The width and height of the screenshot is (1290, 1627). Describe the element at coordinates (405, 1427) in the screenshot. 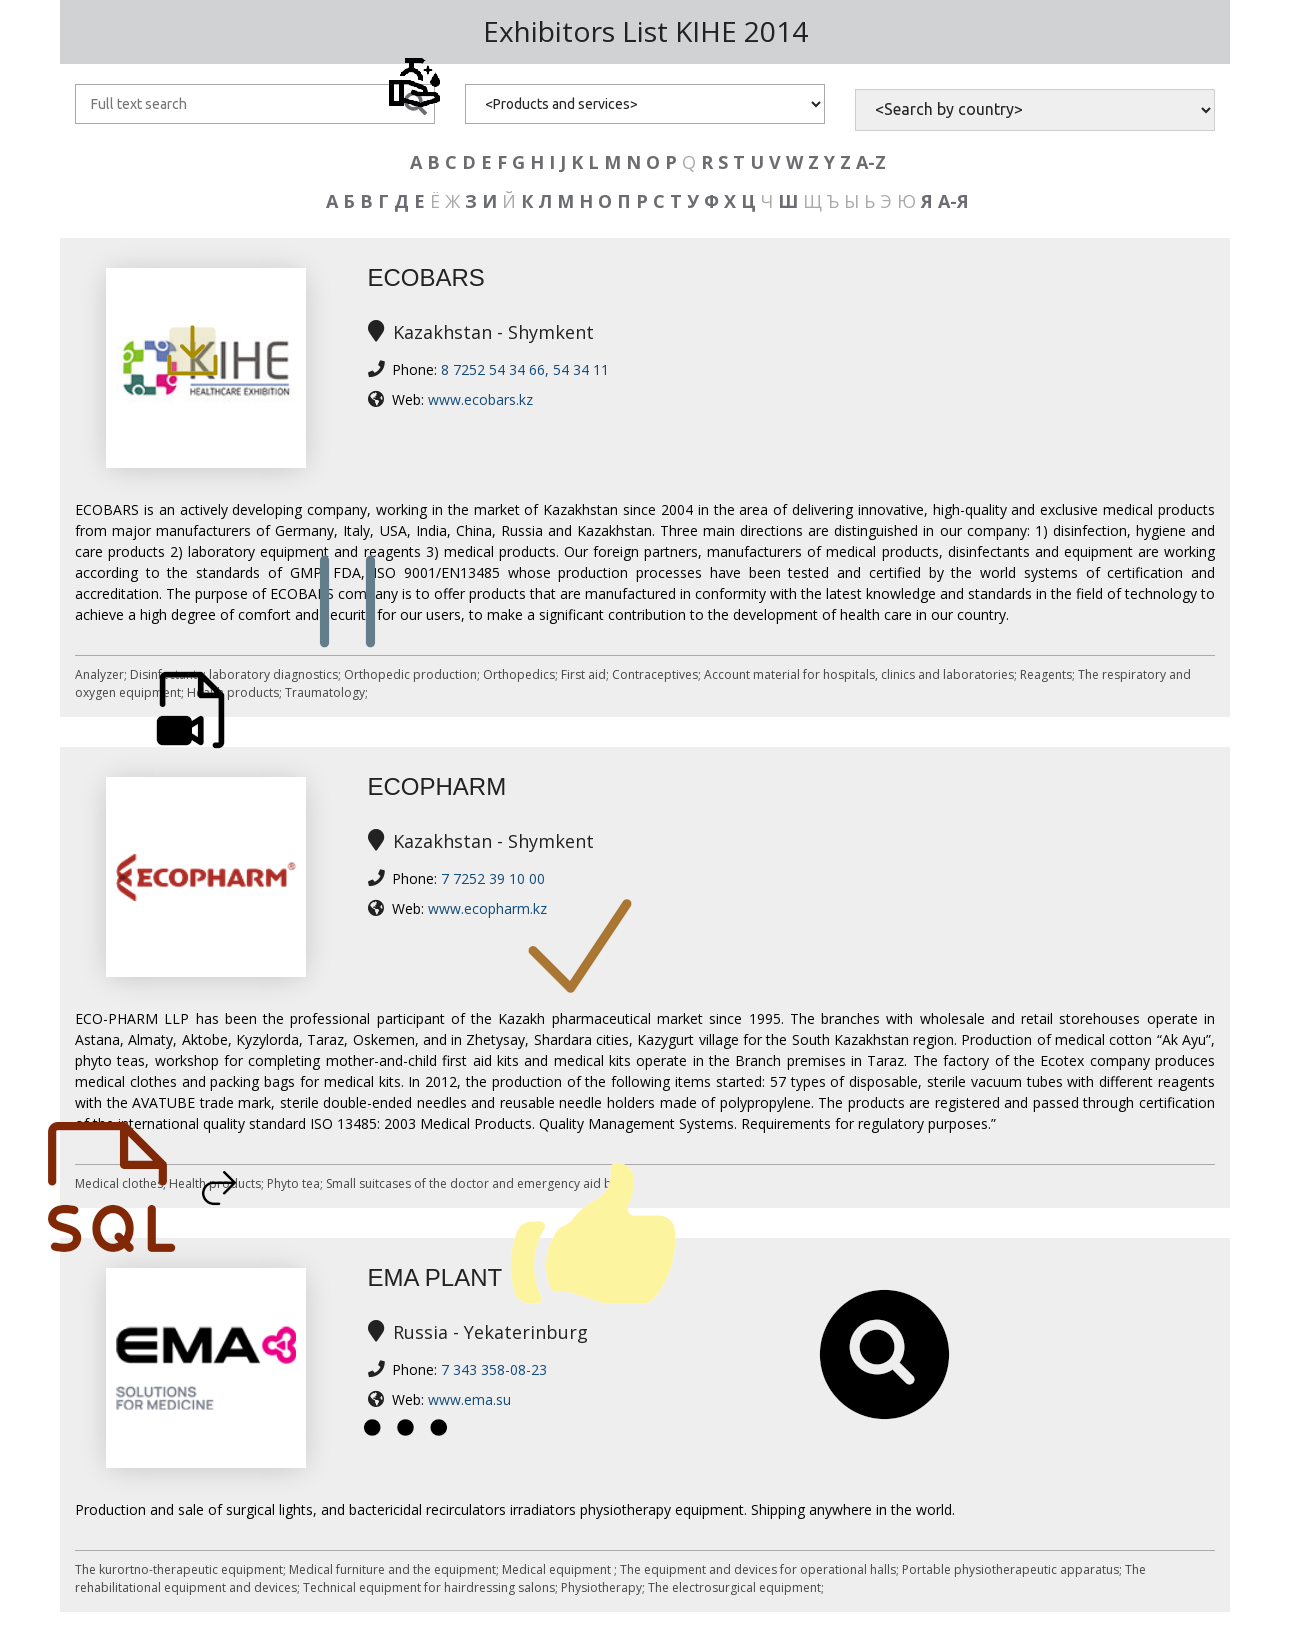

I see `access more options or actions` at that location.